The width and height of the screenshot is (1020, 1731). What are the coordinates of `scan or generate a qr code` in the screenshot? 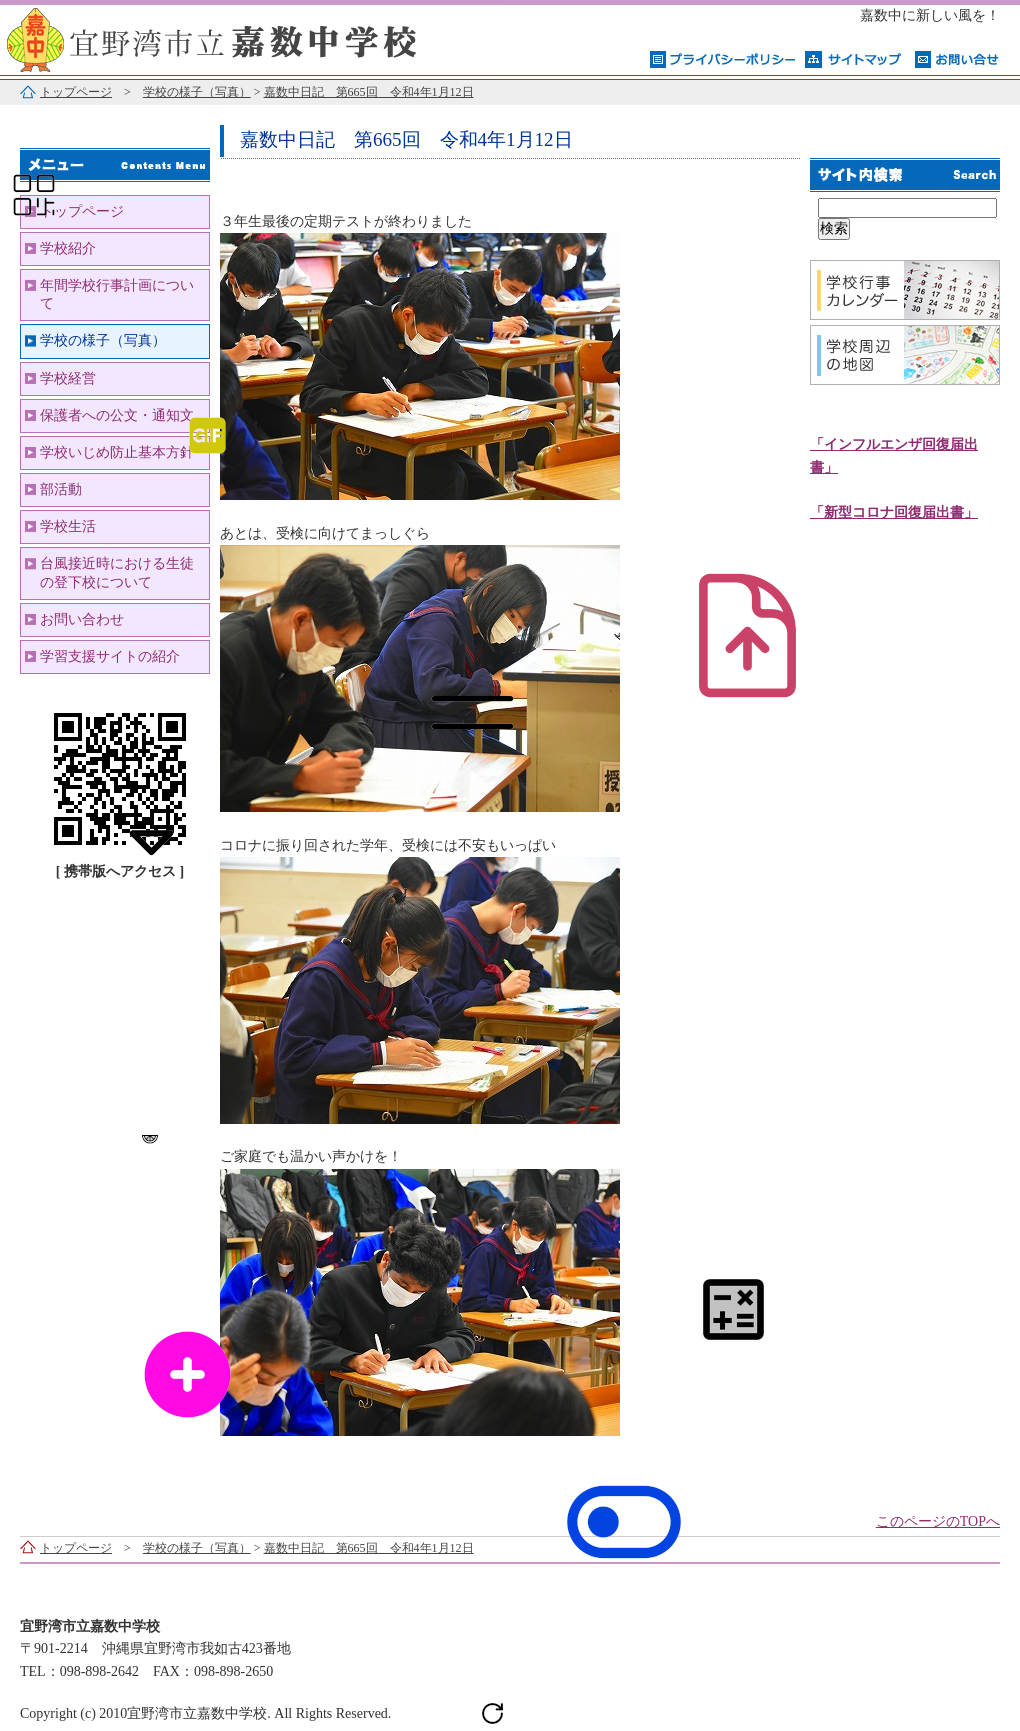 It's located at (34, 195).